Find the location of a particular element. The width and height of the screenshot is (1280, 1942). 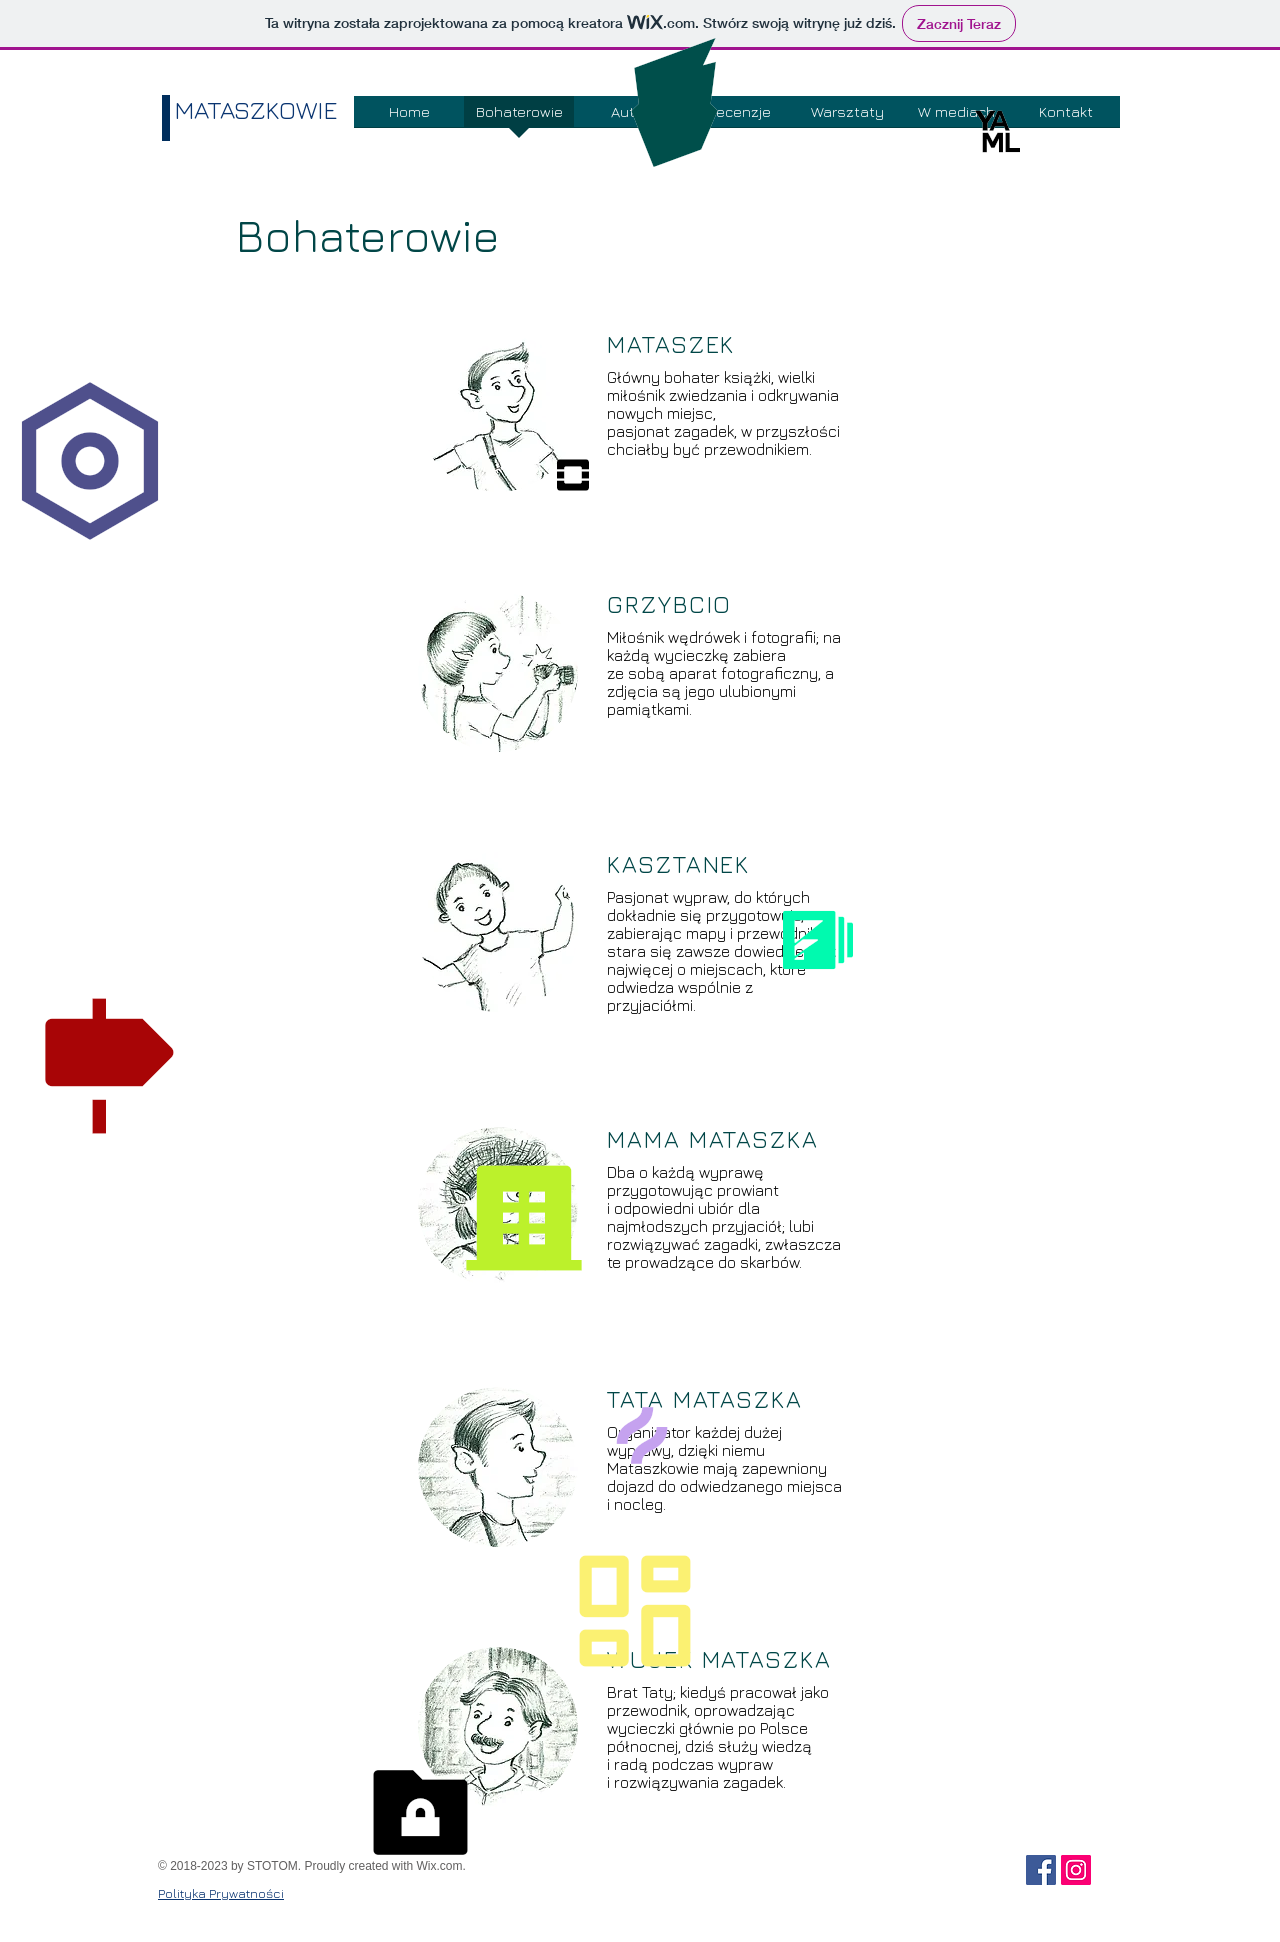

open Formstack form builder is located at coordinates (818, 940).